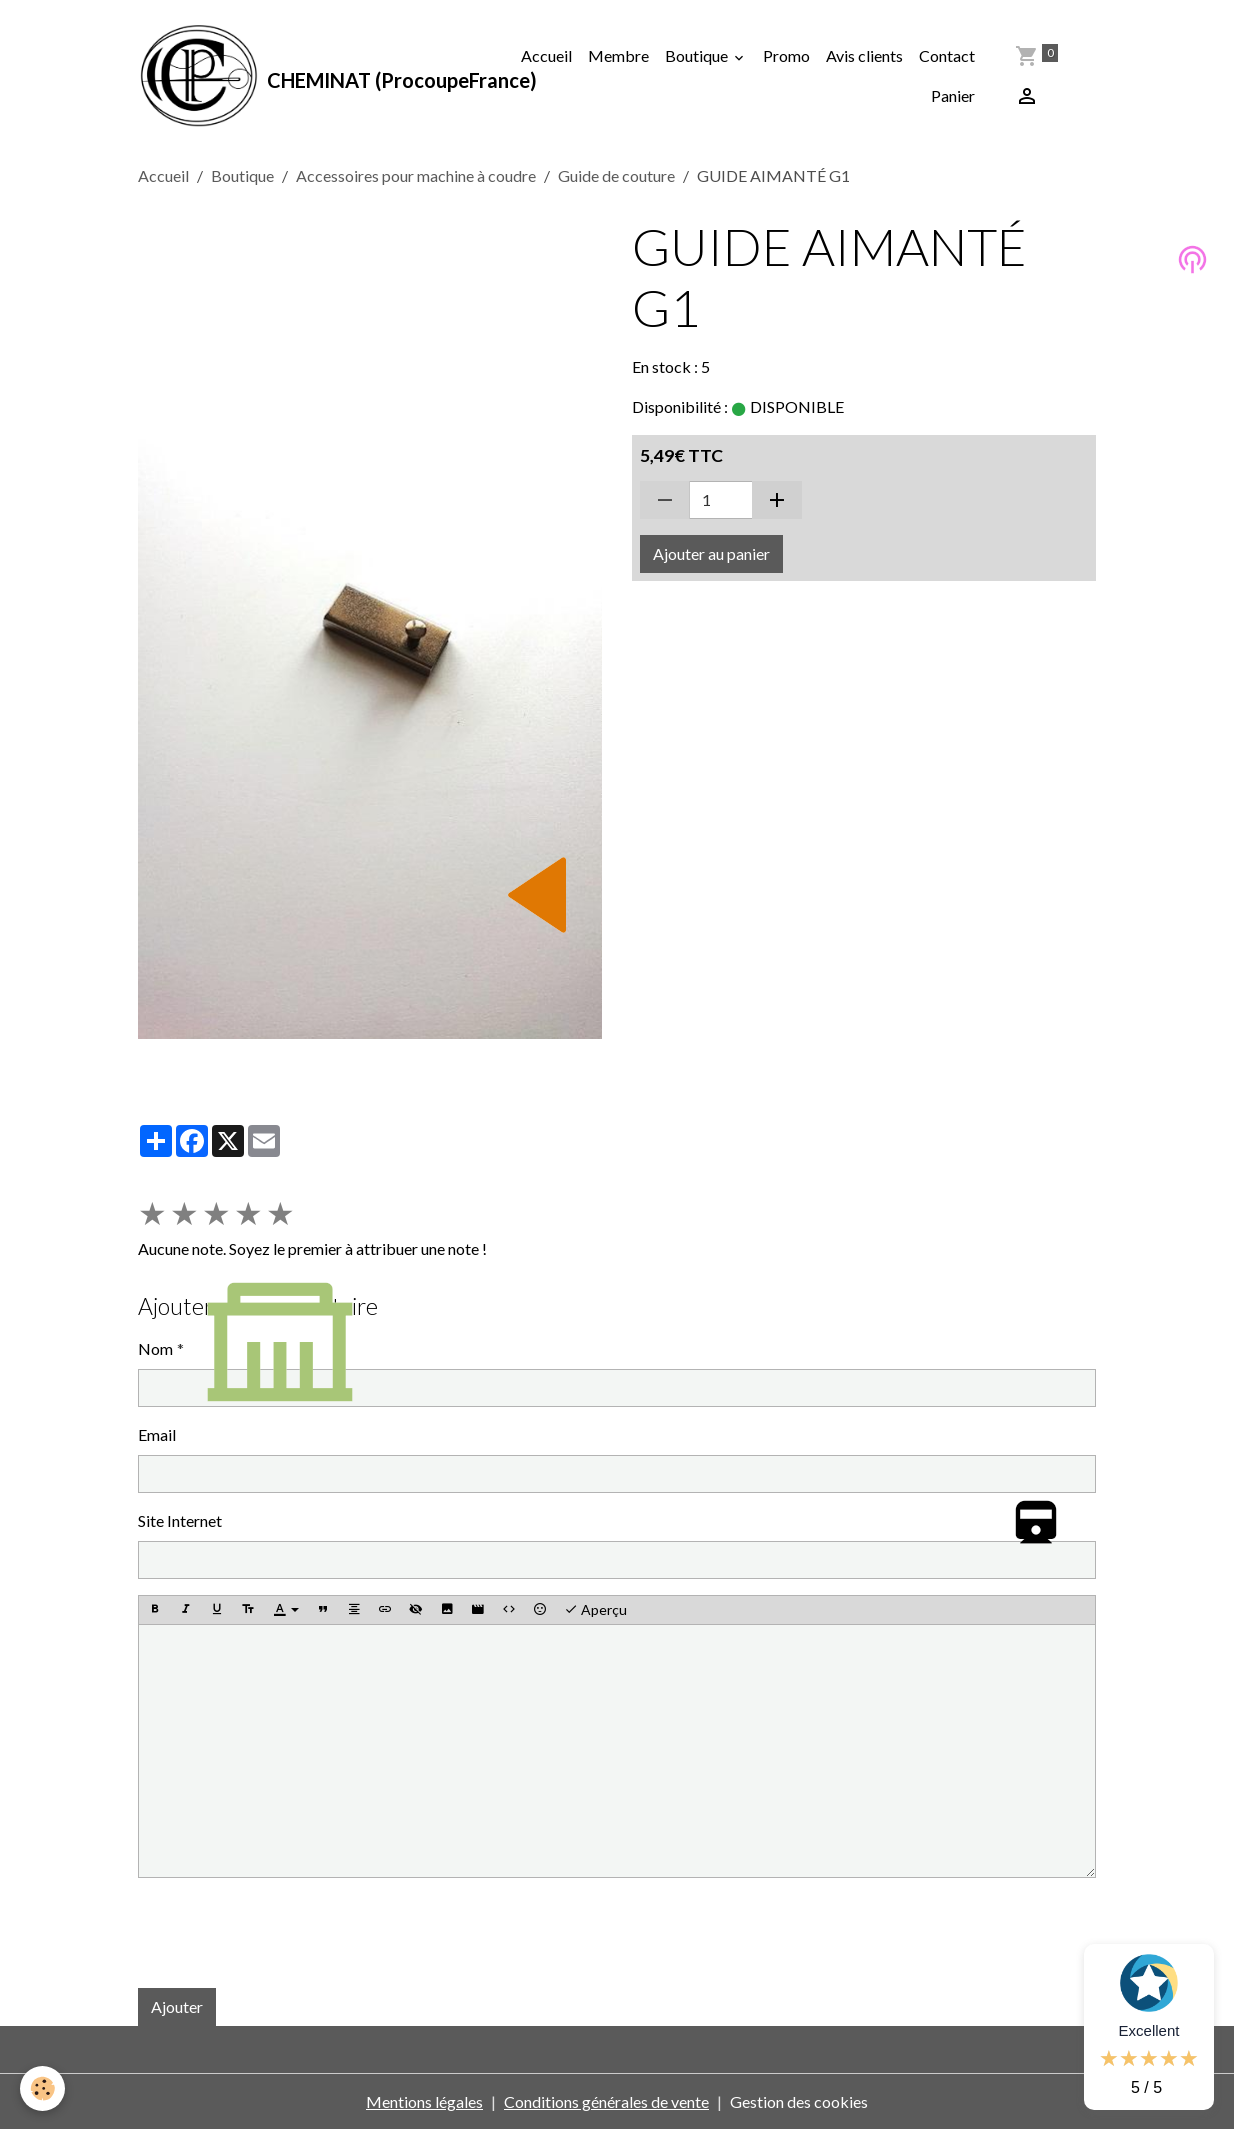  Describe the element at coordinates (1192, 259) in the screenshot. I see `indicates network signal or broadcast strength` at that location.